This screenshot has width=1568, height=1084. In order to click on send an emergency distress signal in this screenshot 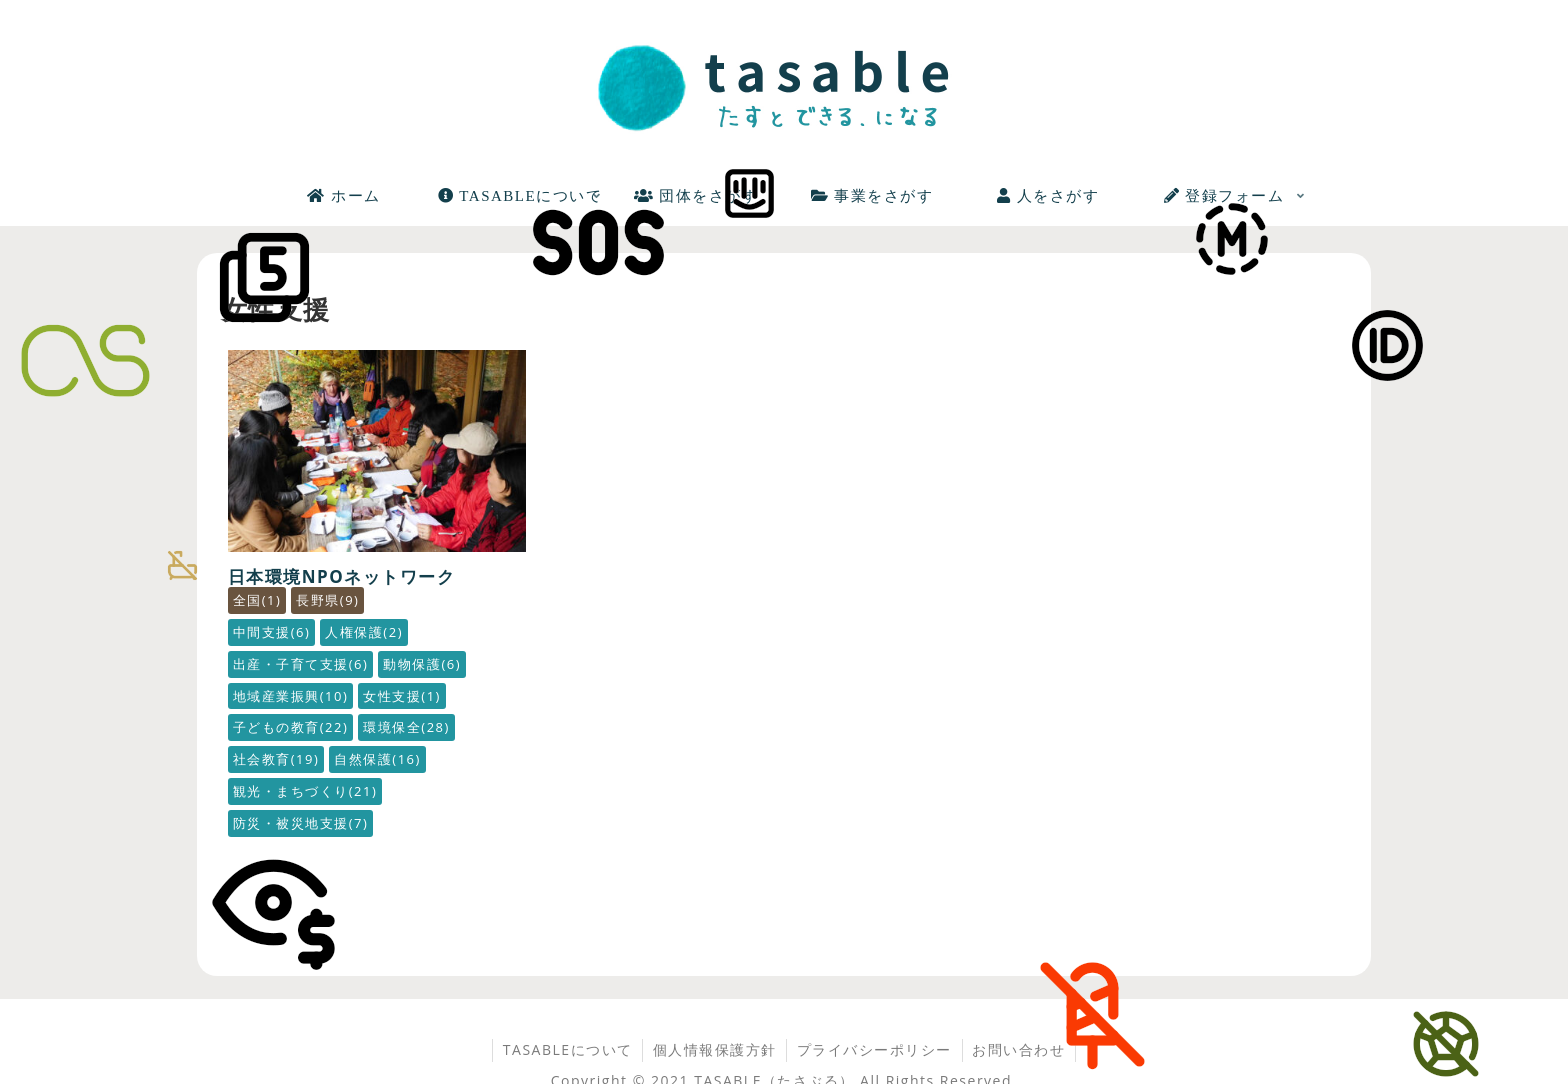, I will do `click(598, 242)`.